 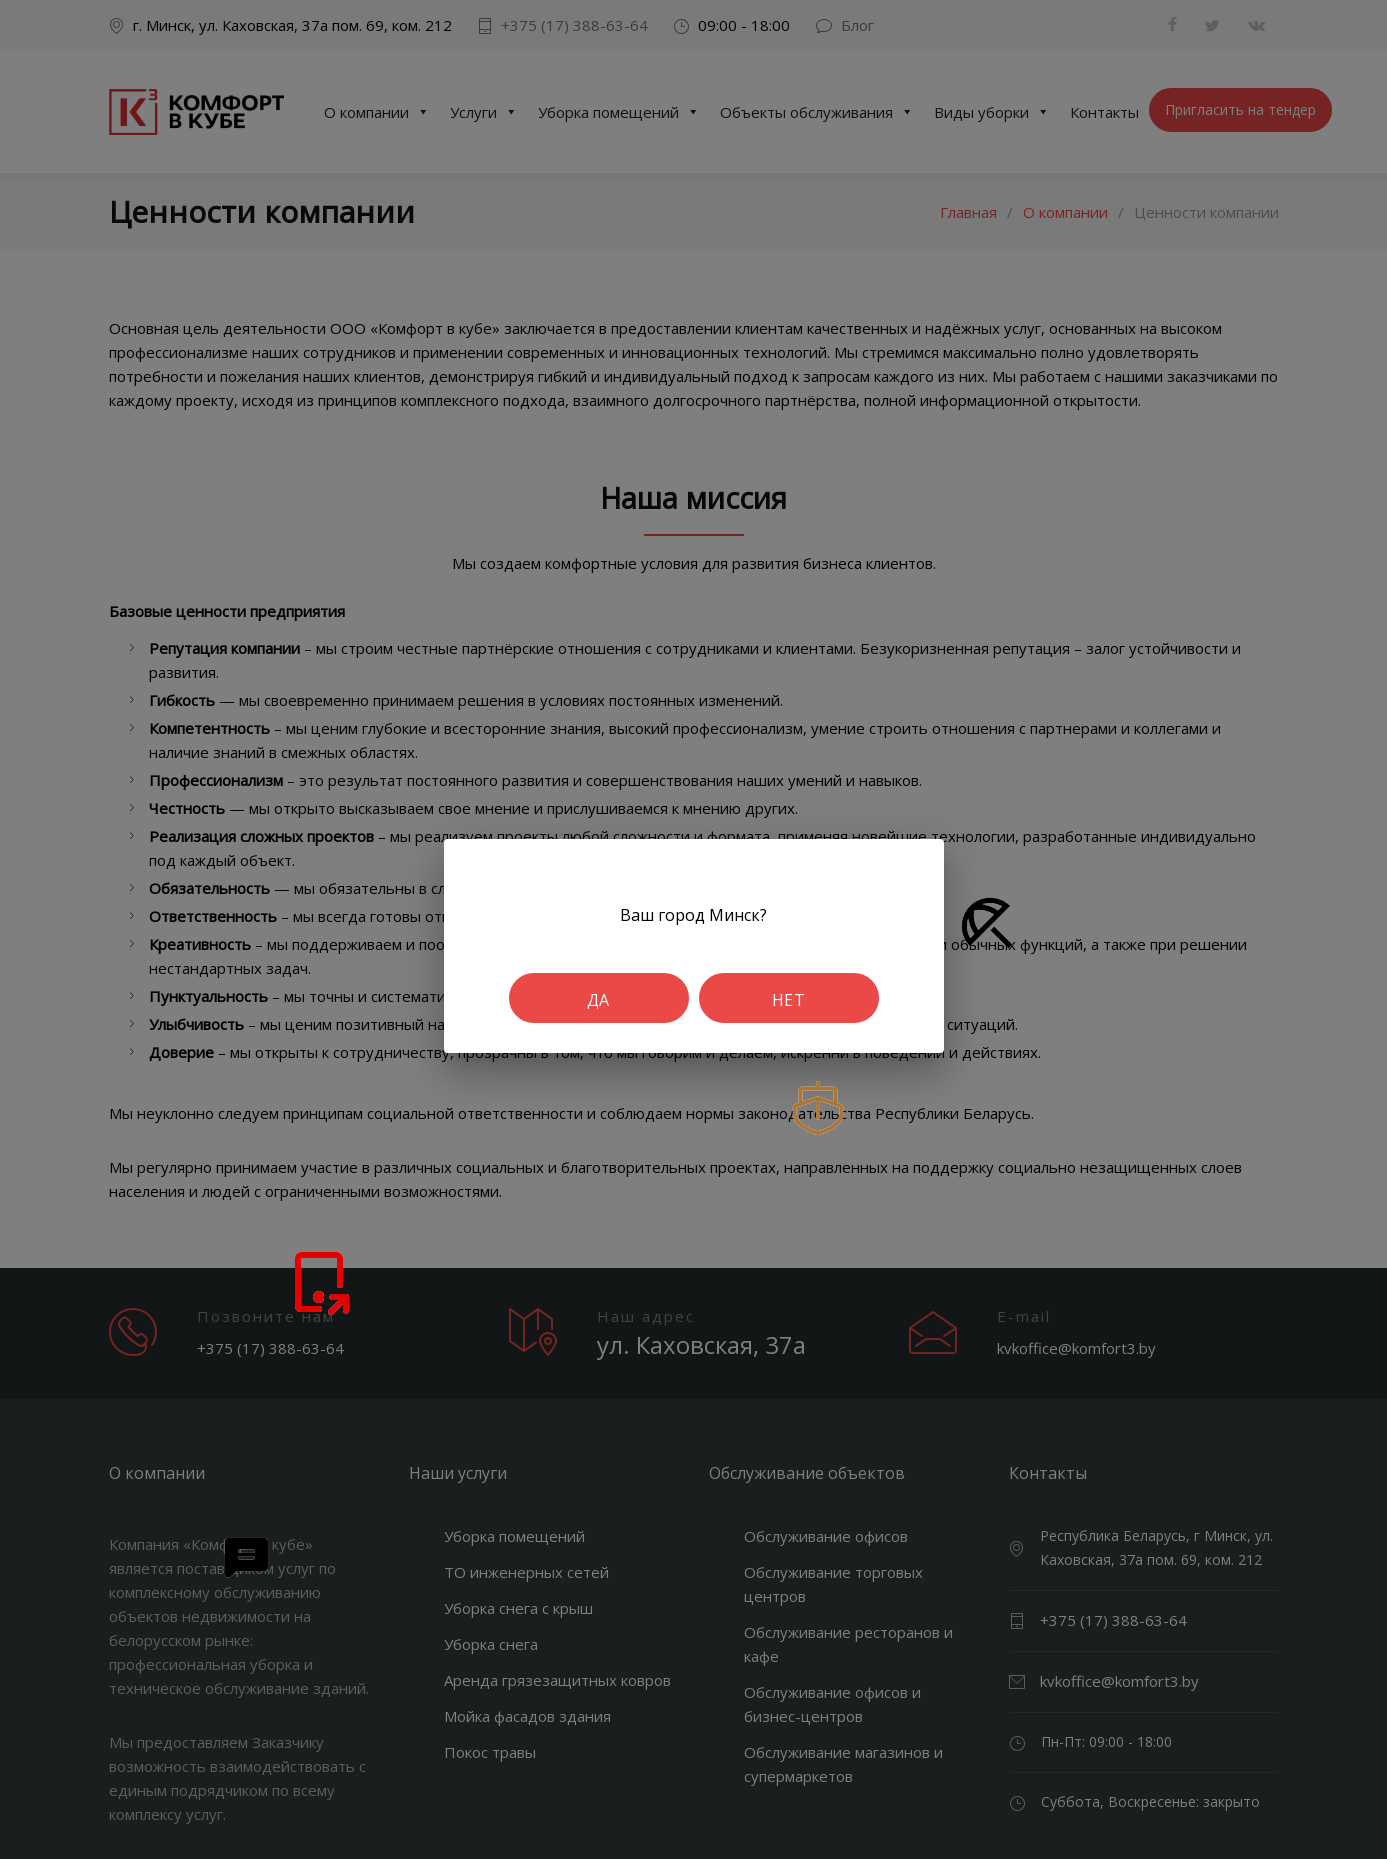 What do you see at coordinates (246, 1554) in the screenshot?
I see `open chat or messaging` at bounding box center [246, 1554].